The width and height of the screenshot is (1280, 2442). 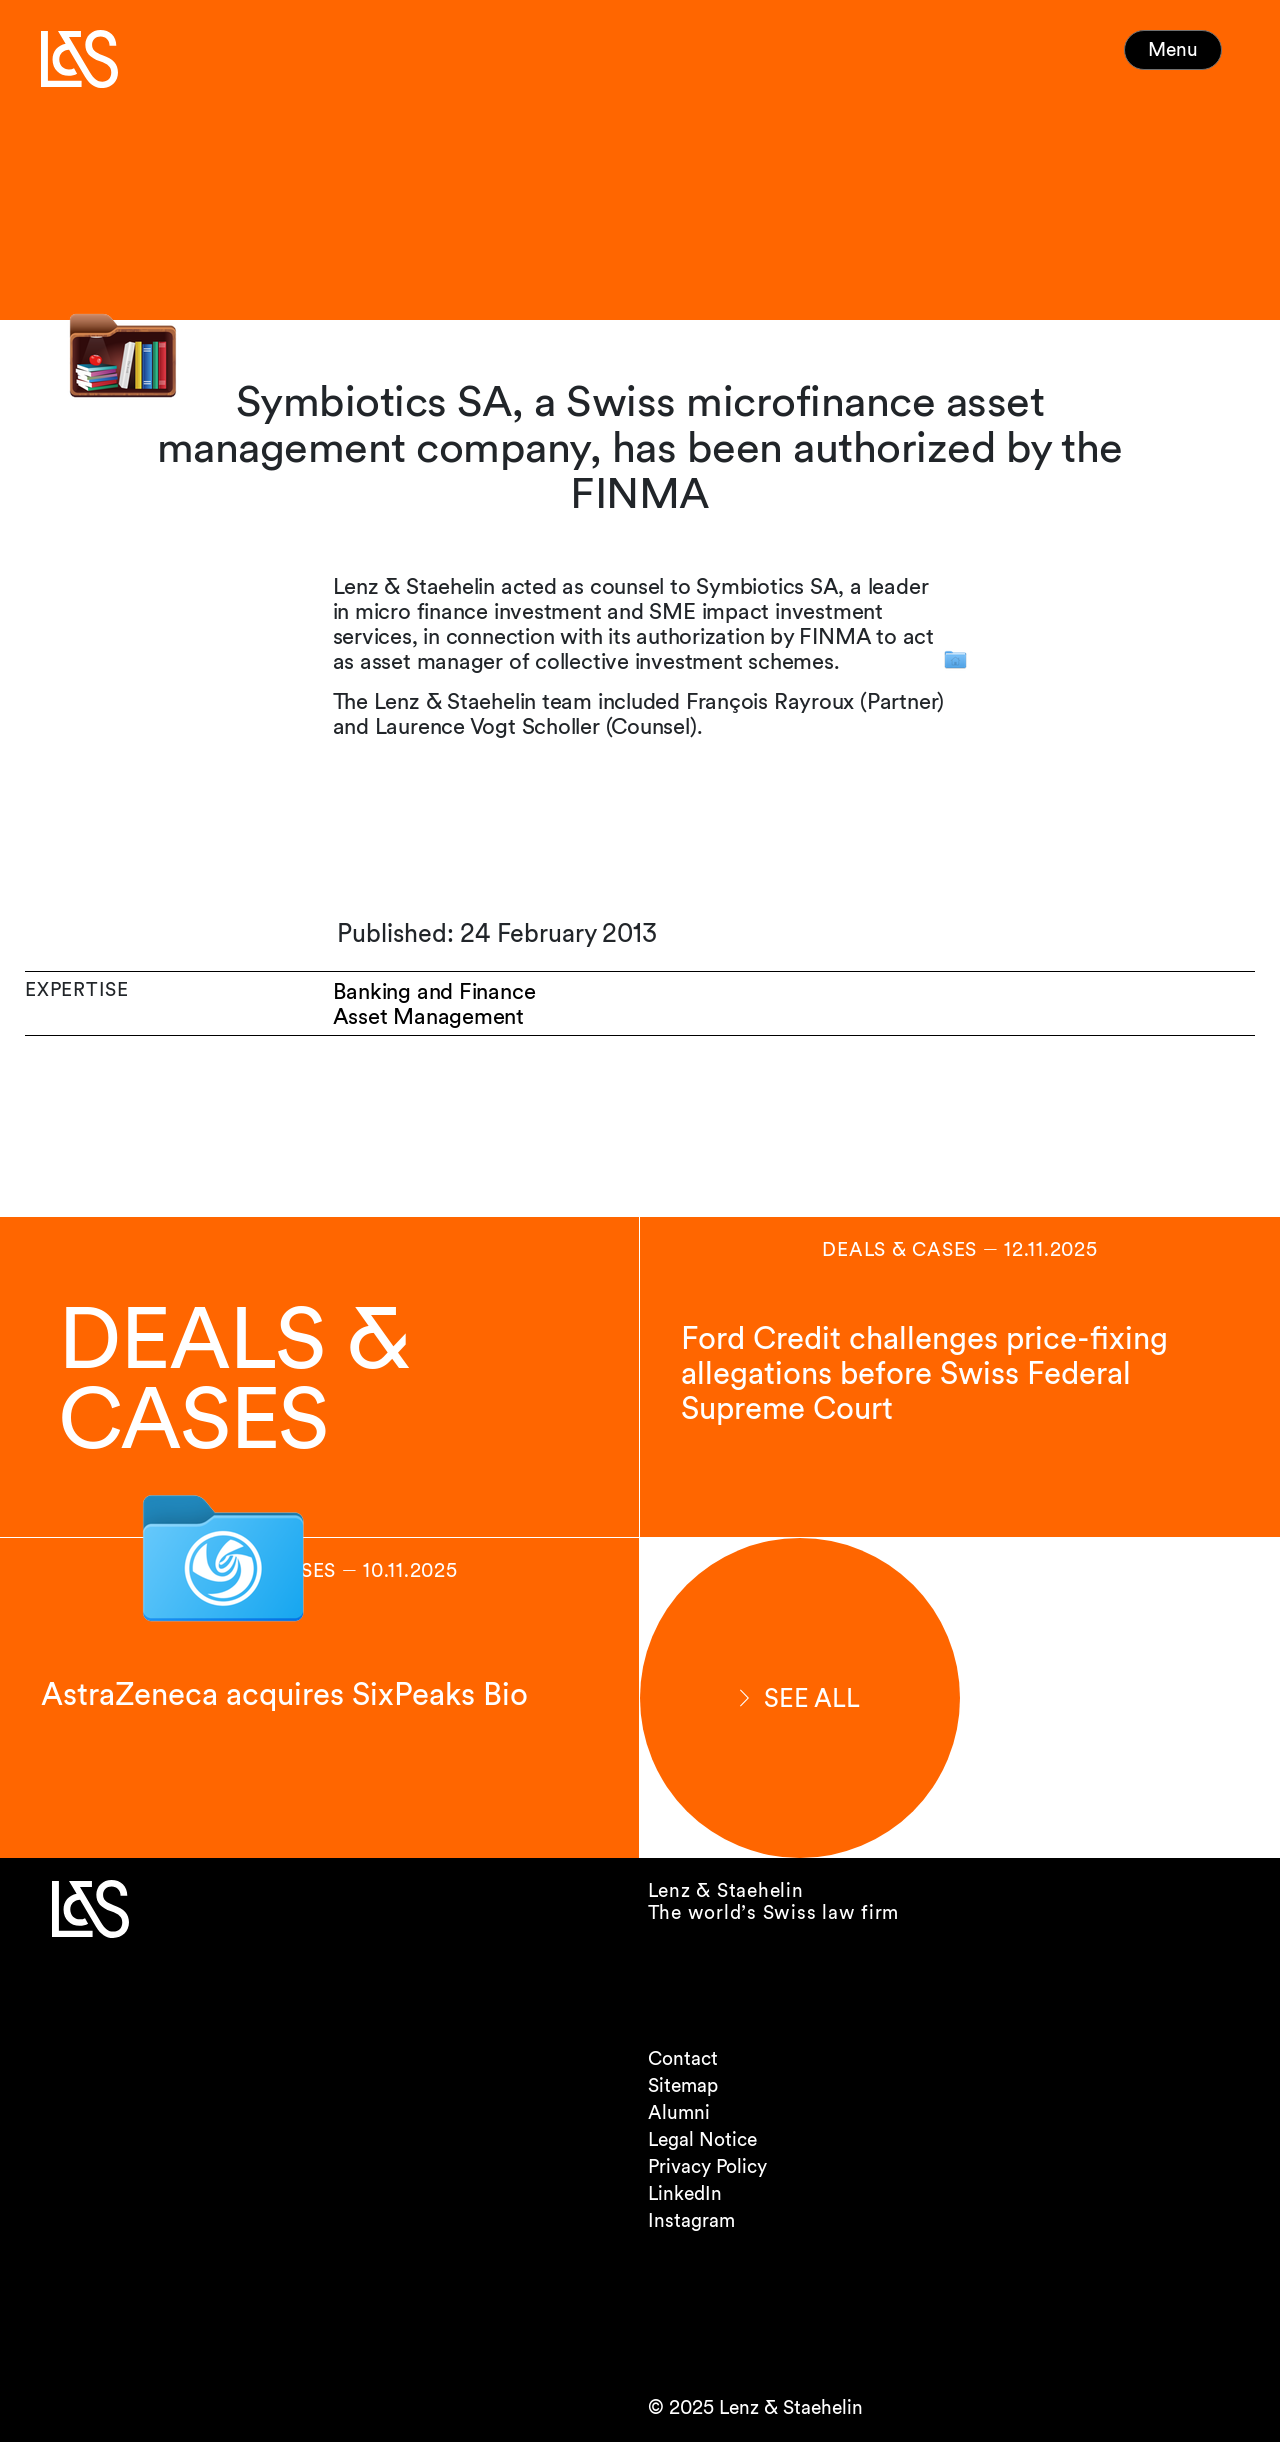 I want to click on open your home folder, so click(x=955, y=659).